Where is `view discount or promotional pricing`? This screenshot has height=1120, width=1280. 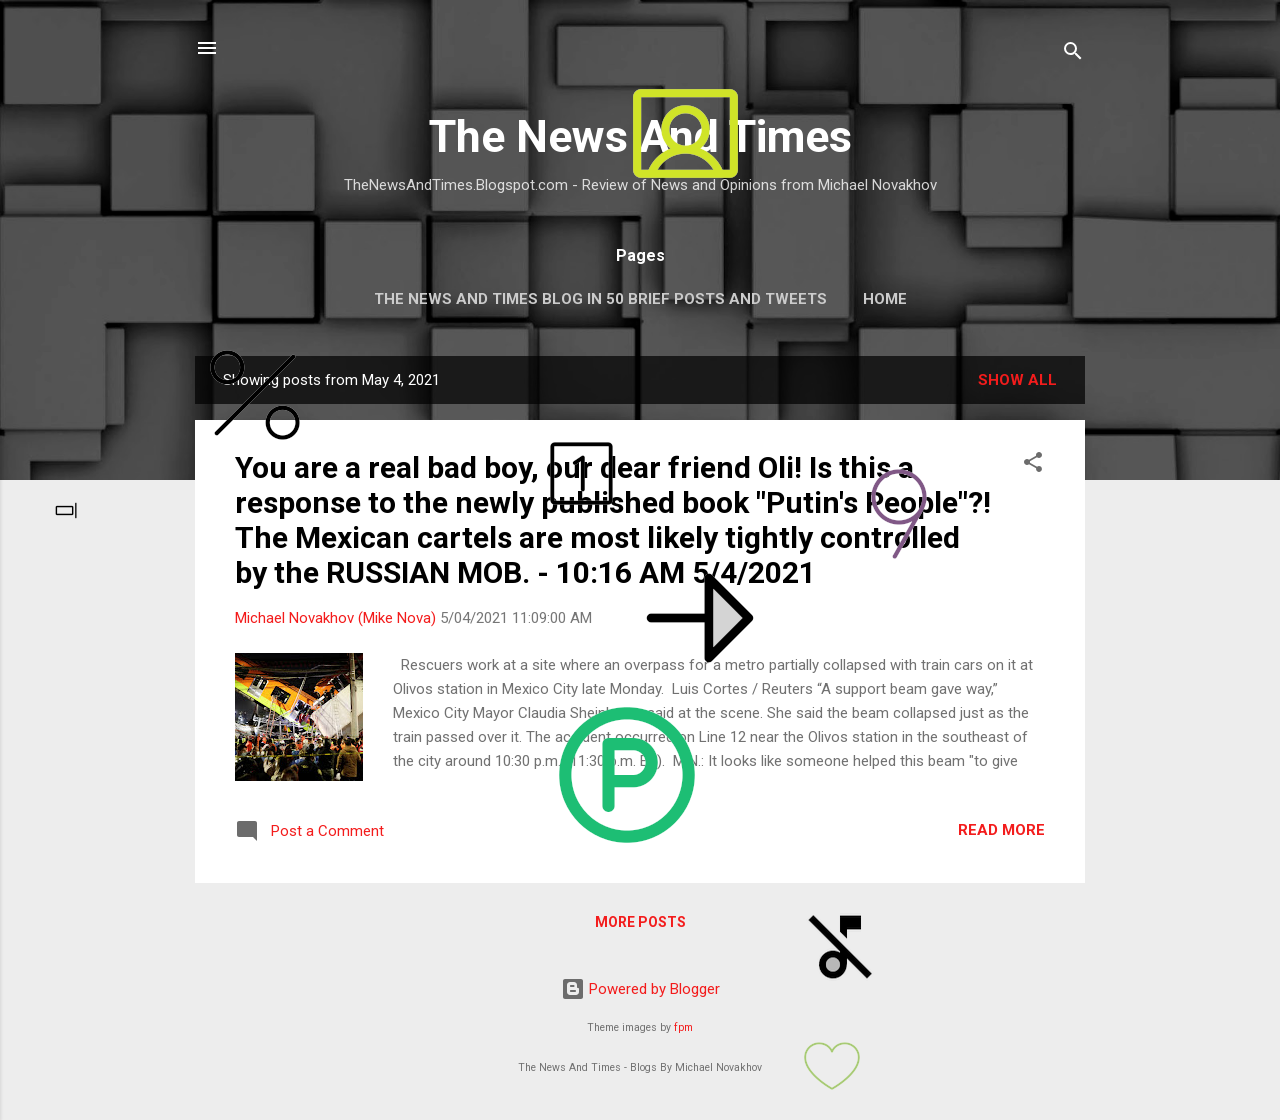 view discount or promotional pricing is located at coordinates (255, 395).